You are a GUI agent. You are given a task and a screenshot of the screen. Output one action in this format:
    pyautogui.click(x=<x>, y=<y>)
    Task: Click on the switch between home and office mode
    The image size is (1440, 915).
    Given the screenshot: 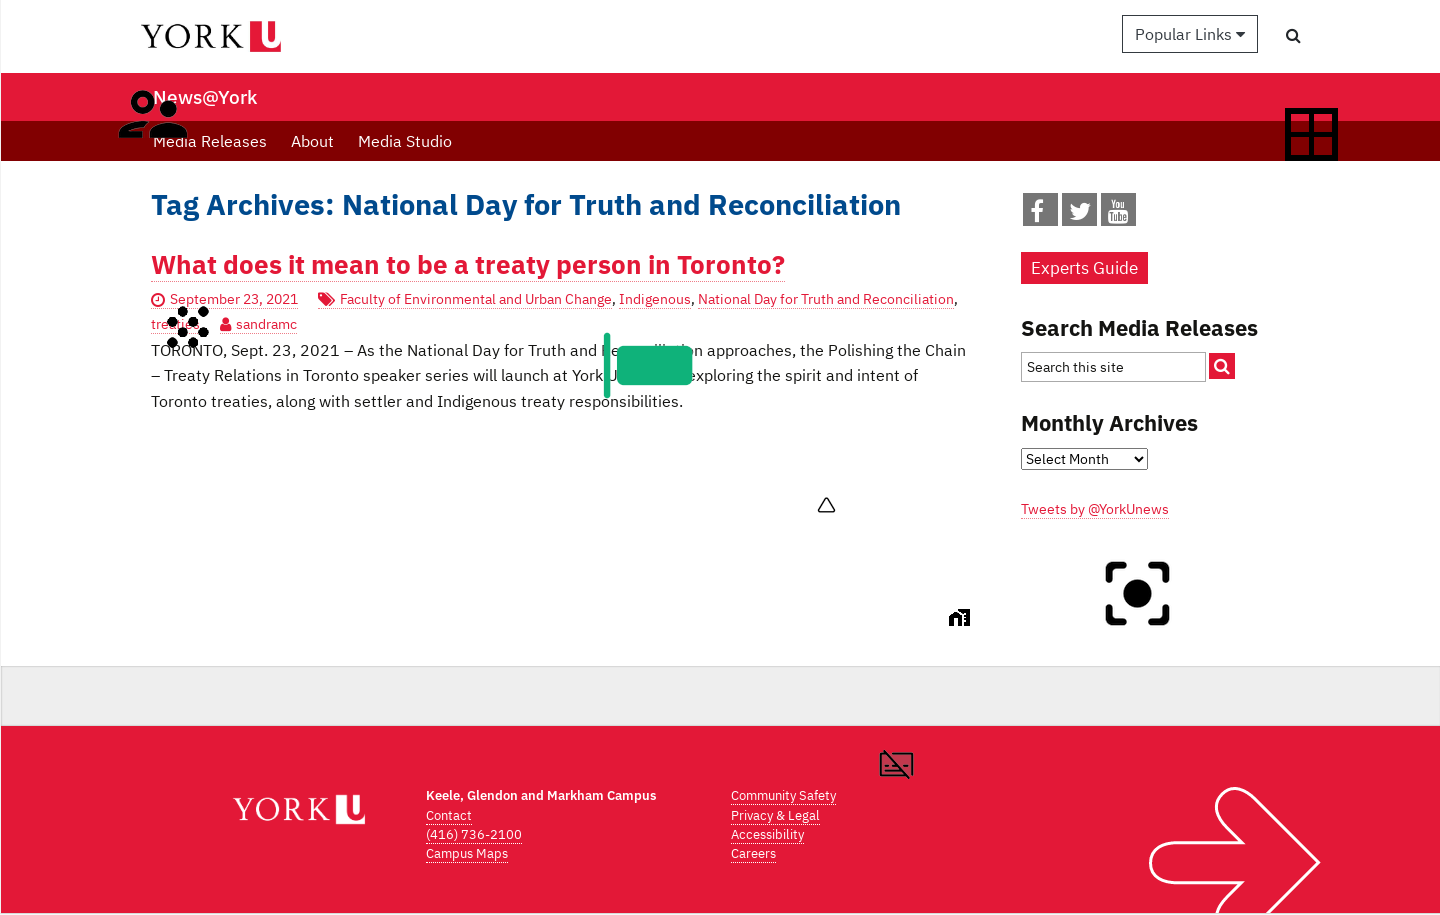 What is the action you would take?
    pyautogui.click(x=959, y=617)
    